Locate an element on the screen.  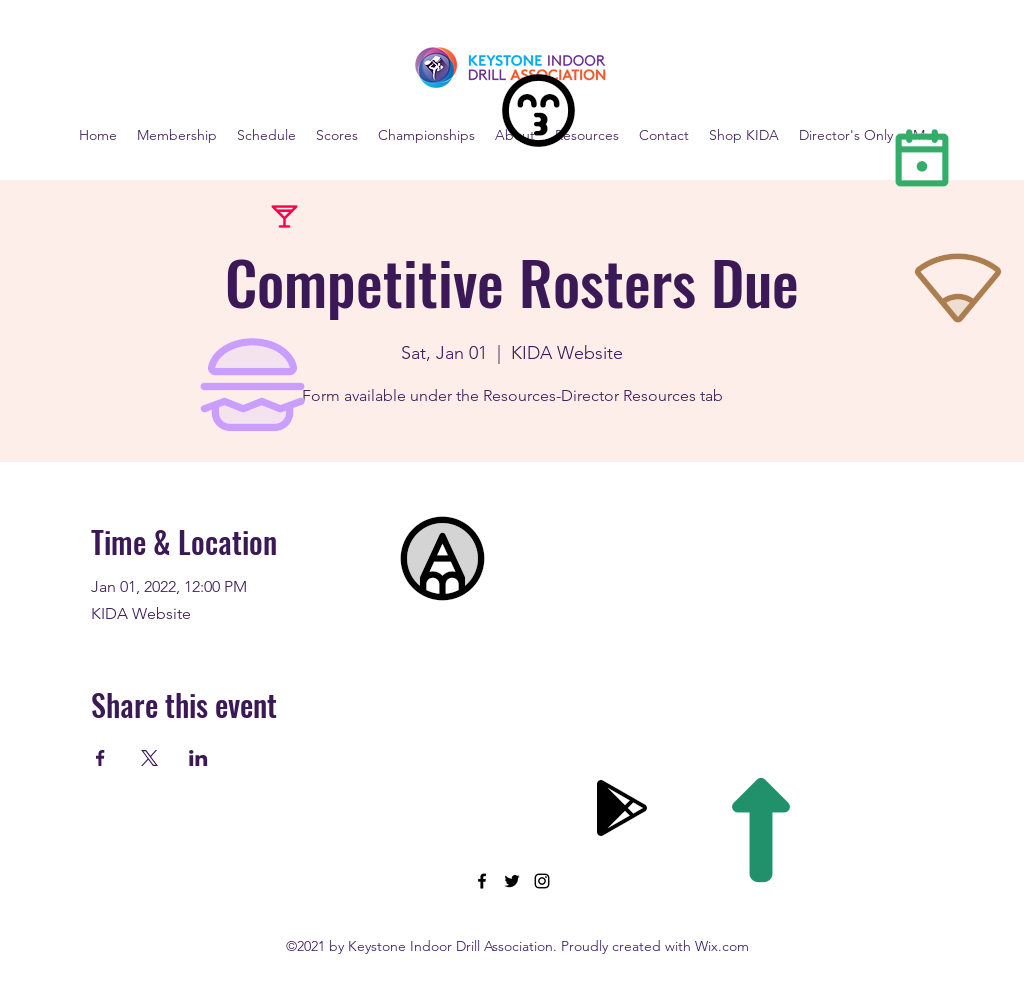
edit or modify content is located at coordinates (442, 558).